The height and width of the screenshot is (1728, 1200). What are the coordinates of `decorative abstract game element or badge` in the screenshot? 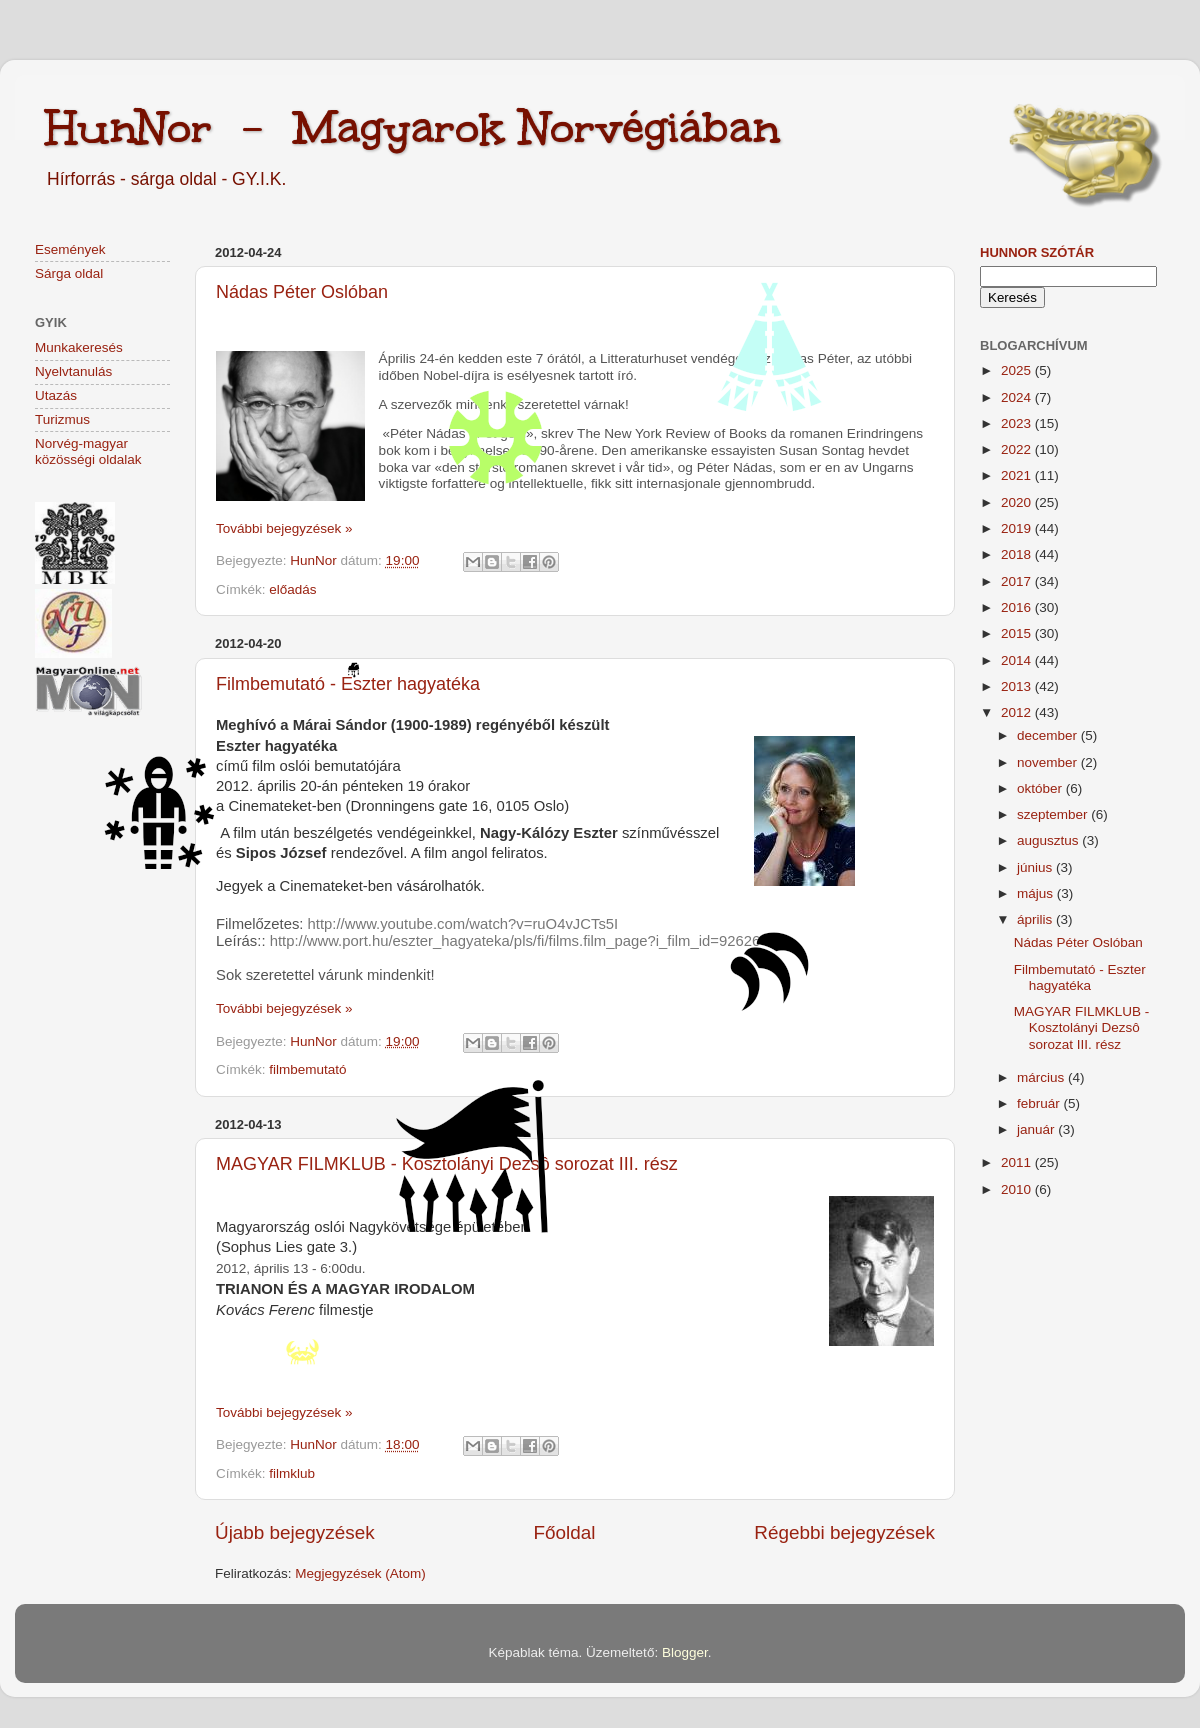 It's located at (495, 437).